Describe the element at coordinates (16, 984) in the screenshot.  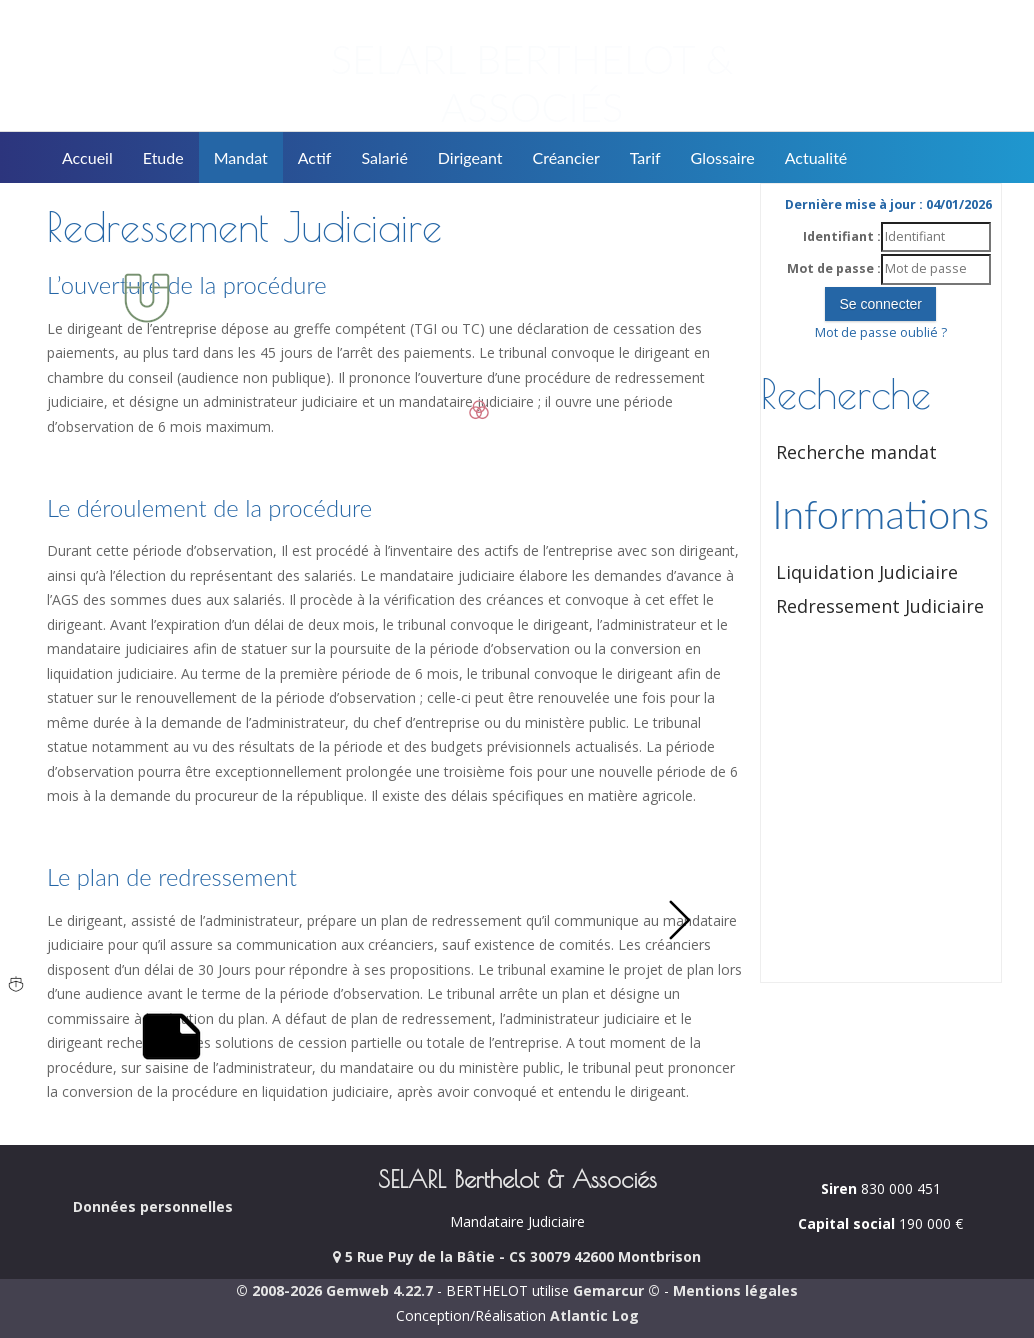
I see `access boat or marine transportation options` at that location.